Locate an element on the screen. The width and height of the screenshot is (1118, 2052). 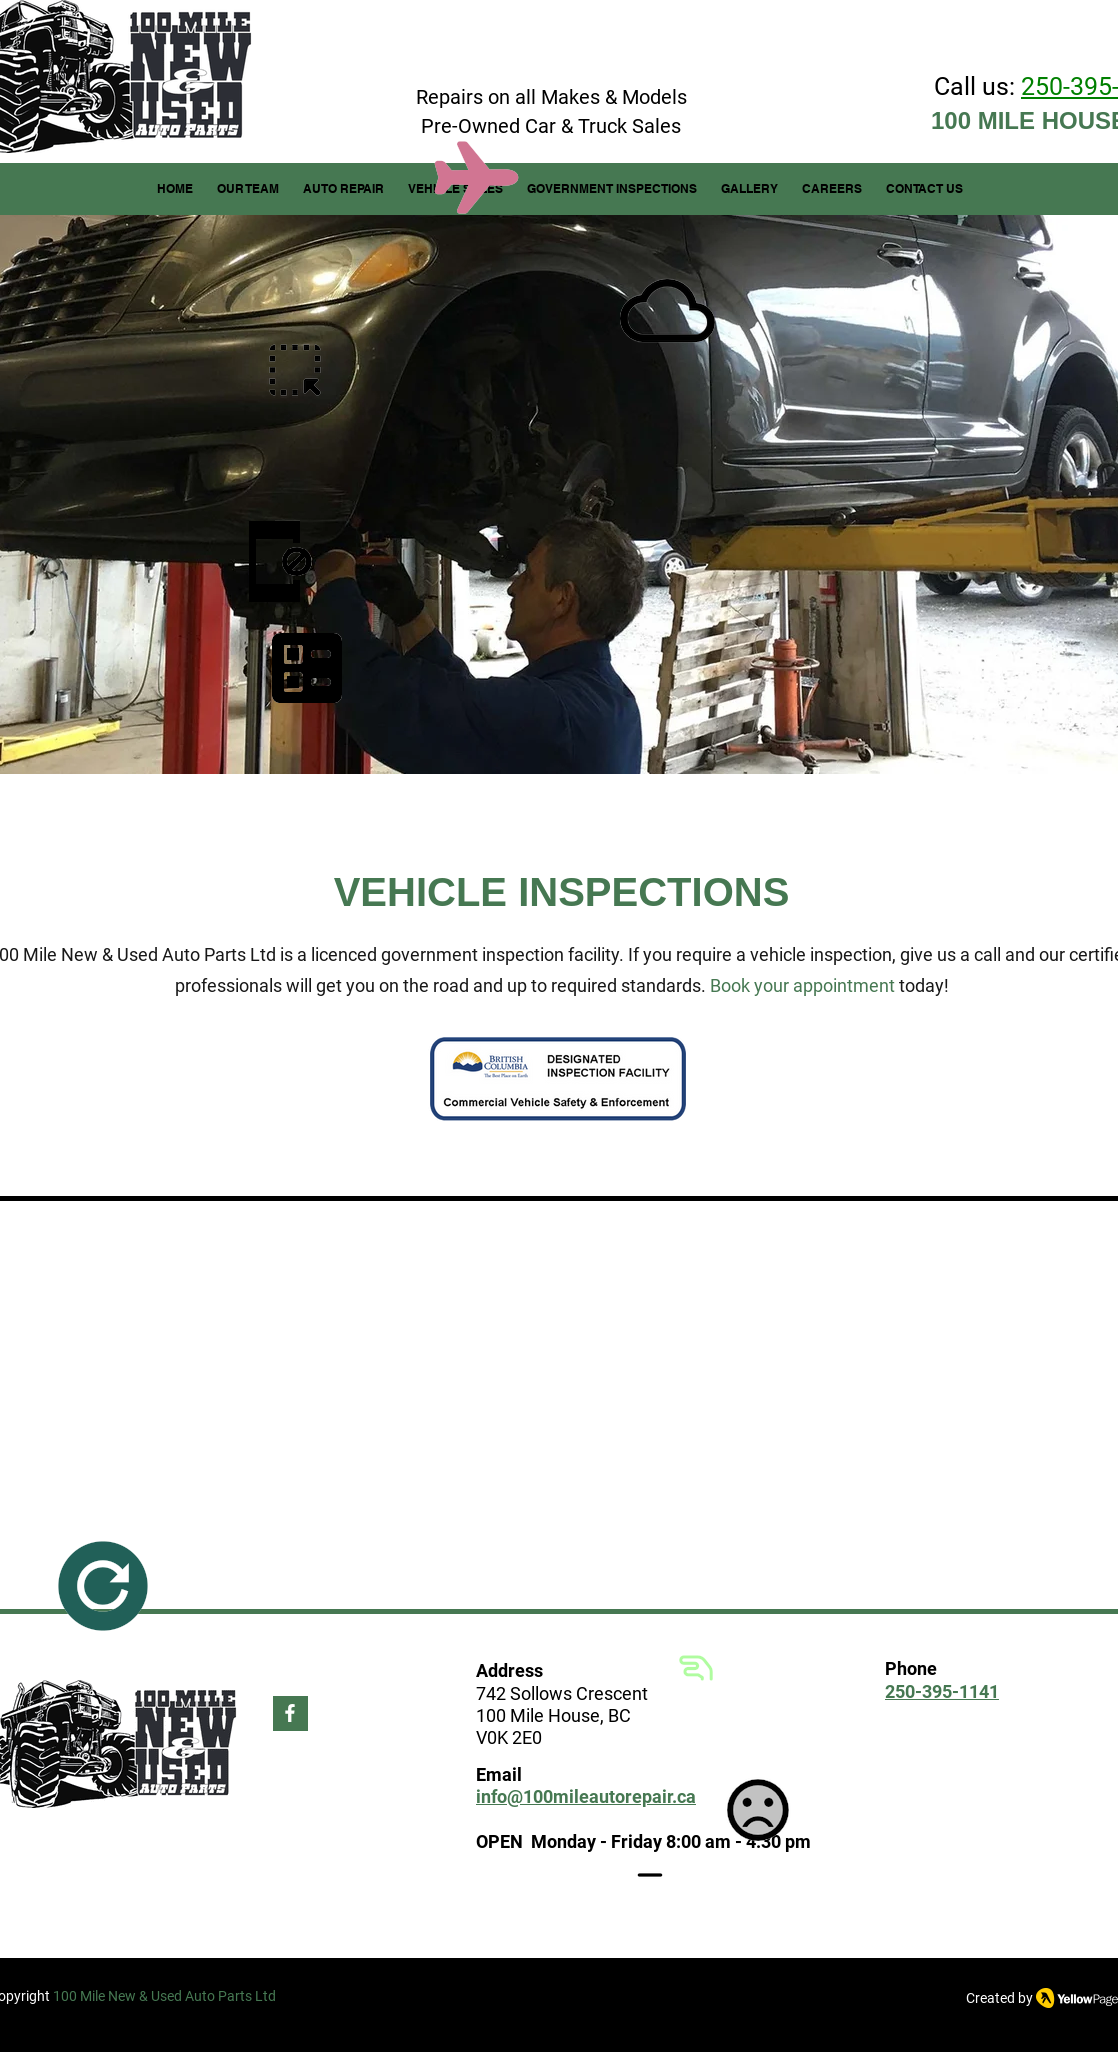
cloud storage or sync status is located at coordinates (667, 310).